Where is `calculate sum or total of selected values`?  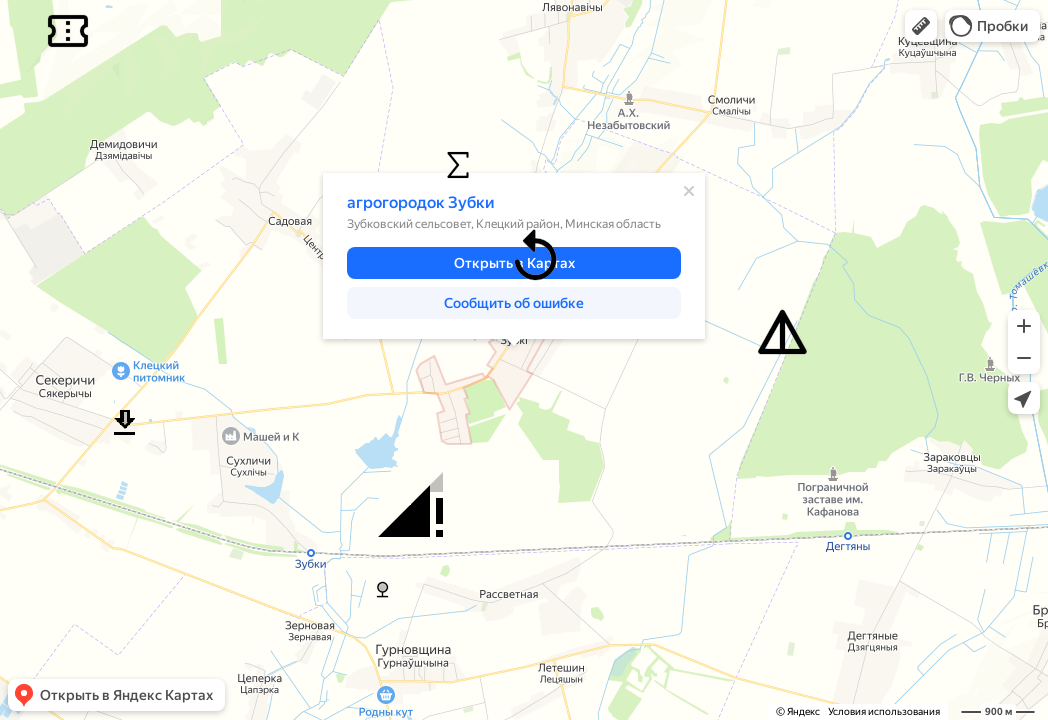
calculate sum or total of selected values is located at coordinates (458, 165).